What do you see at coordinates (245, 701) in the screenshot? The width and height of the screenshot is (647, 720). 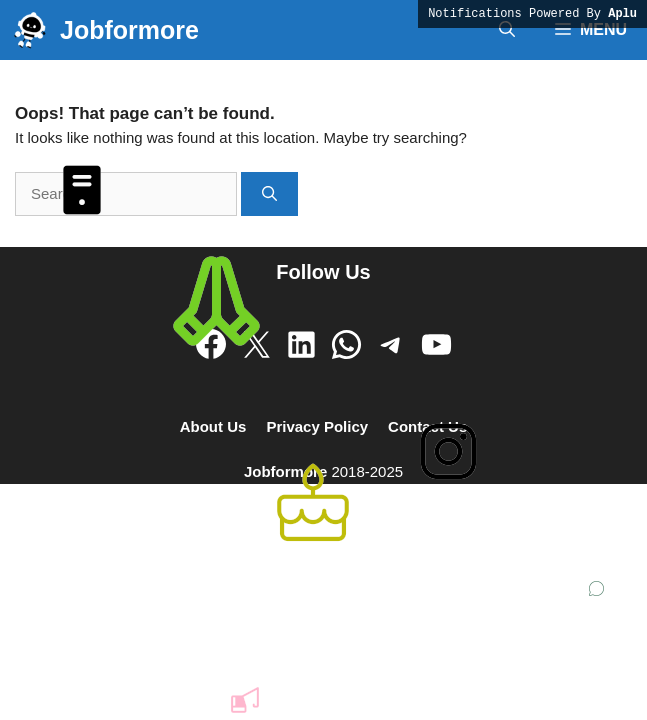 I see `construction or building equipment indicator` at bounding box center [245, 701].